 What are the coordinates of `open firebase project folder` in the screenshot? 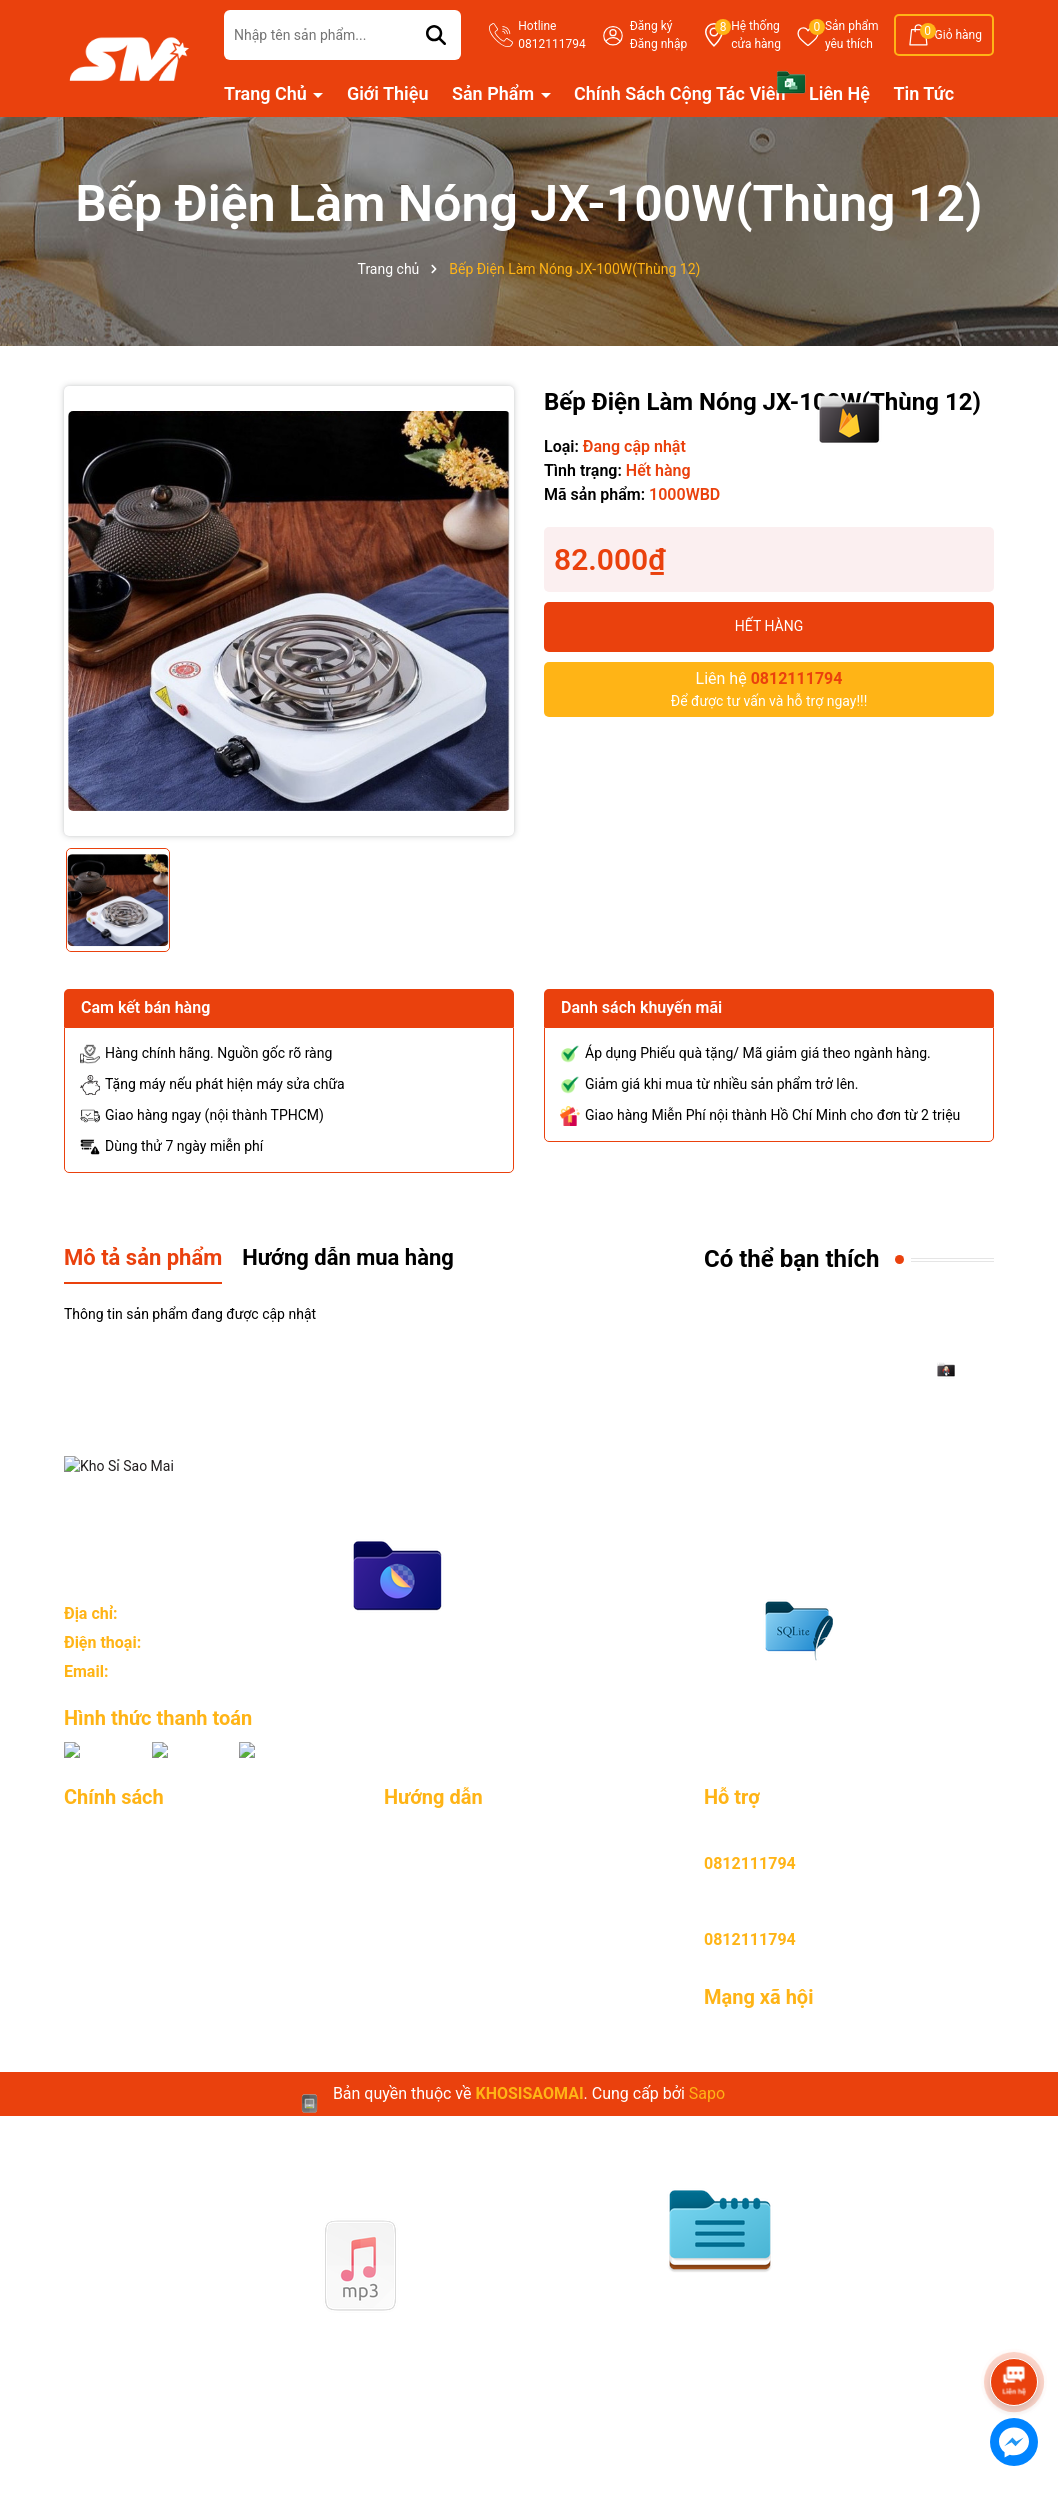 It's located at (849, 421).